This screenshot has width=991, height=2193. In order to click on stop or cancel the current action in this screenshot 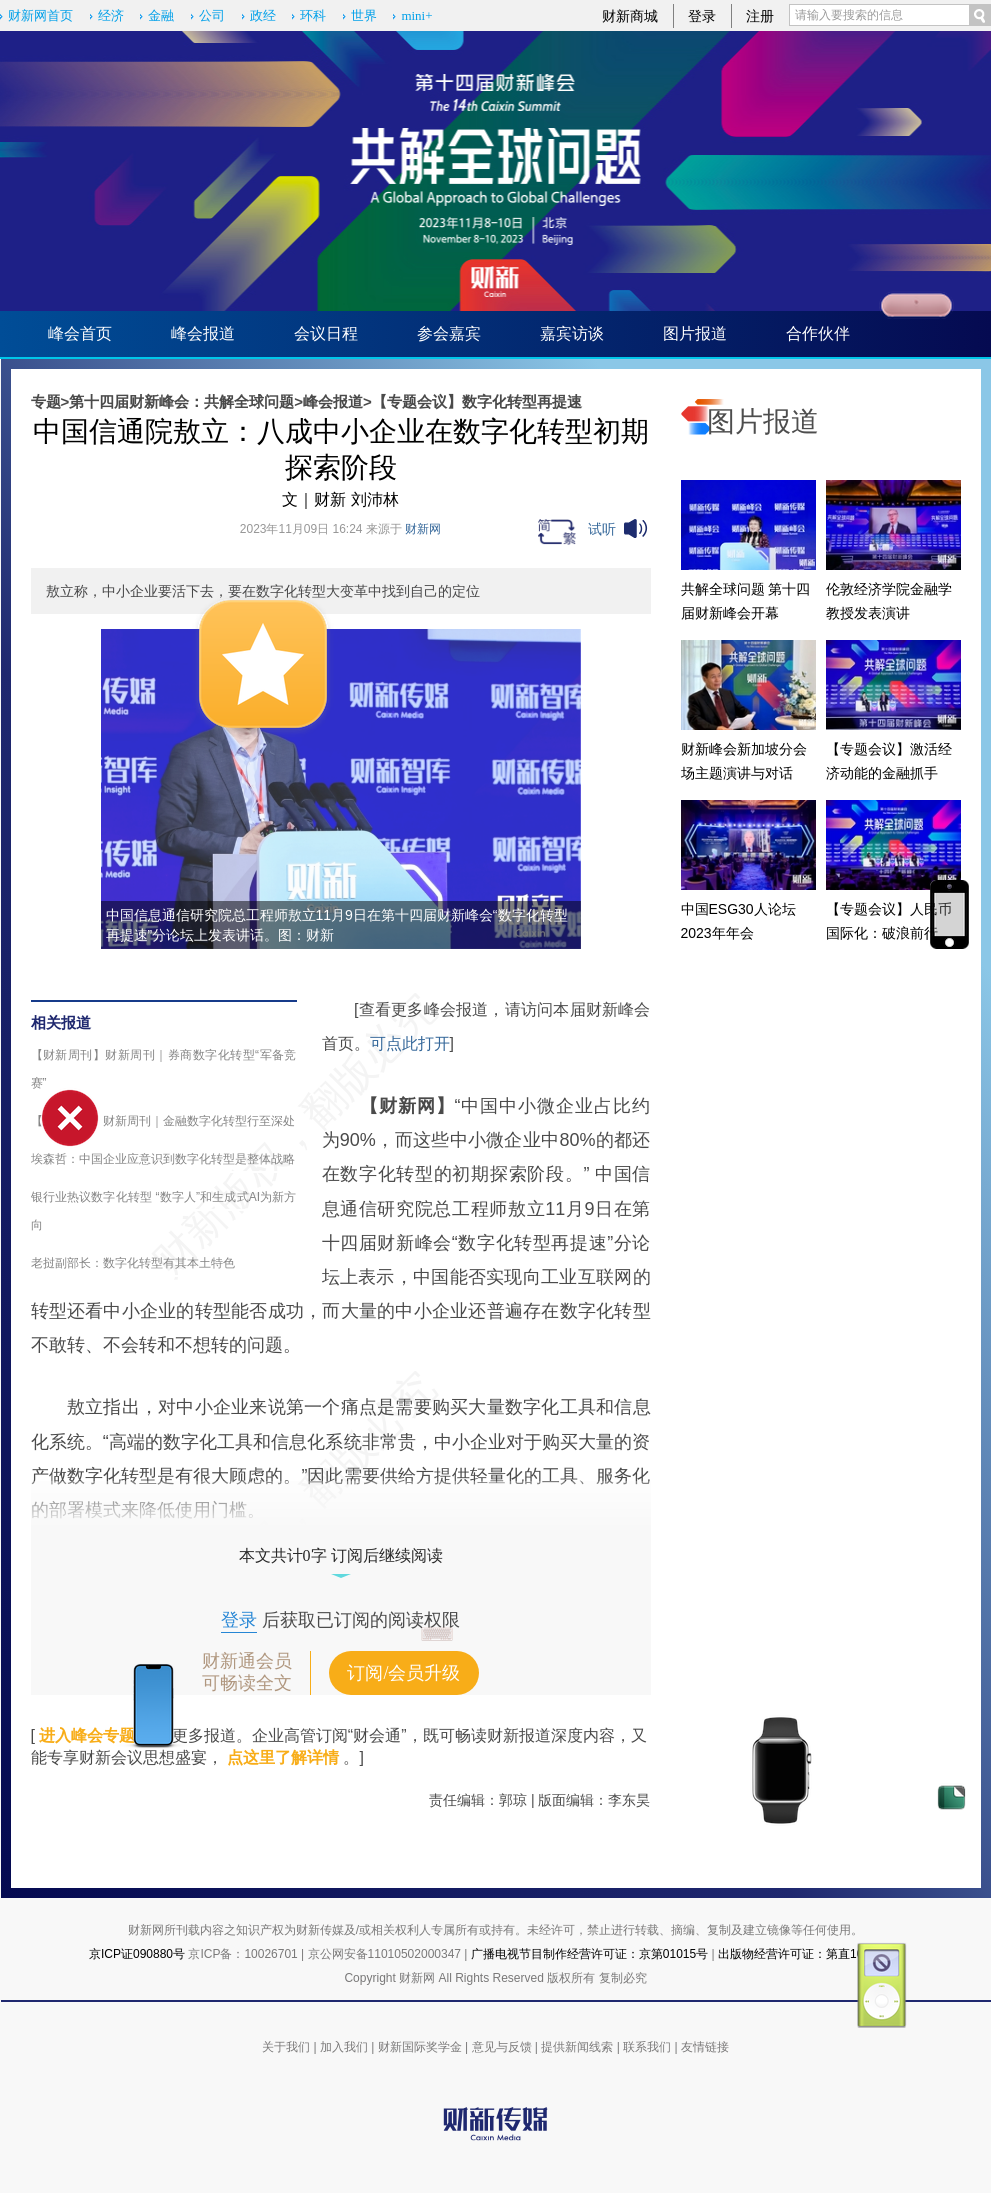, I will do `click(70, 1118)`.